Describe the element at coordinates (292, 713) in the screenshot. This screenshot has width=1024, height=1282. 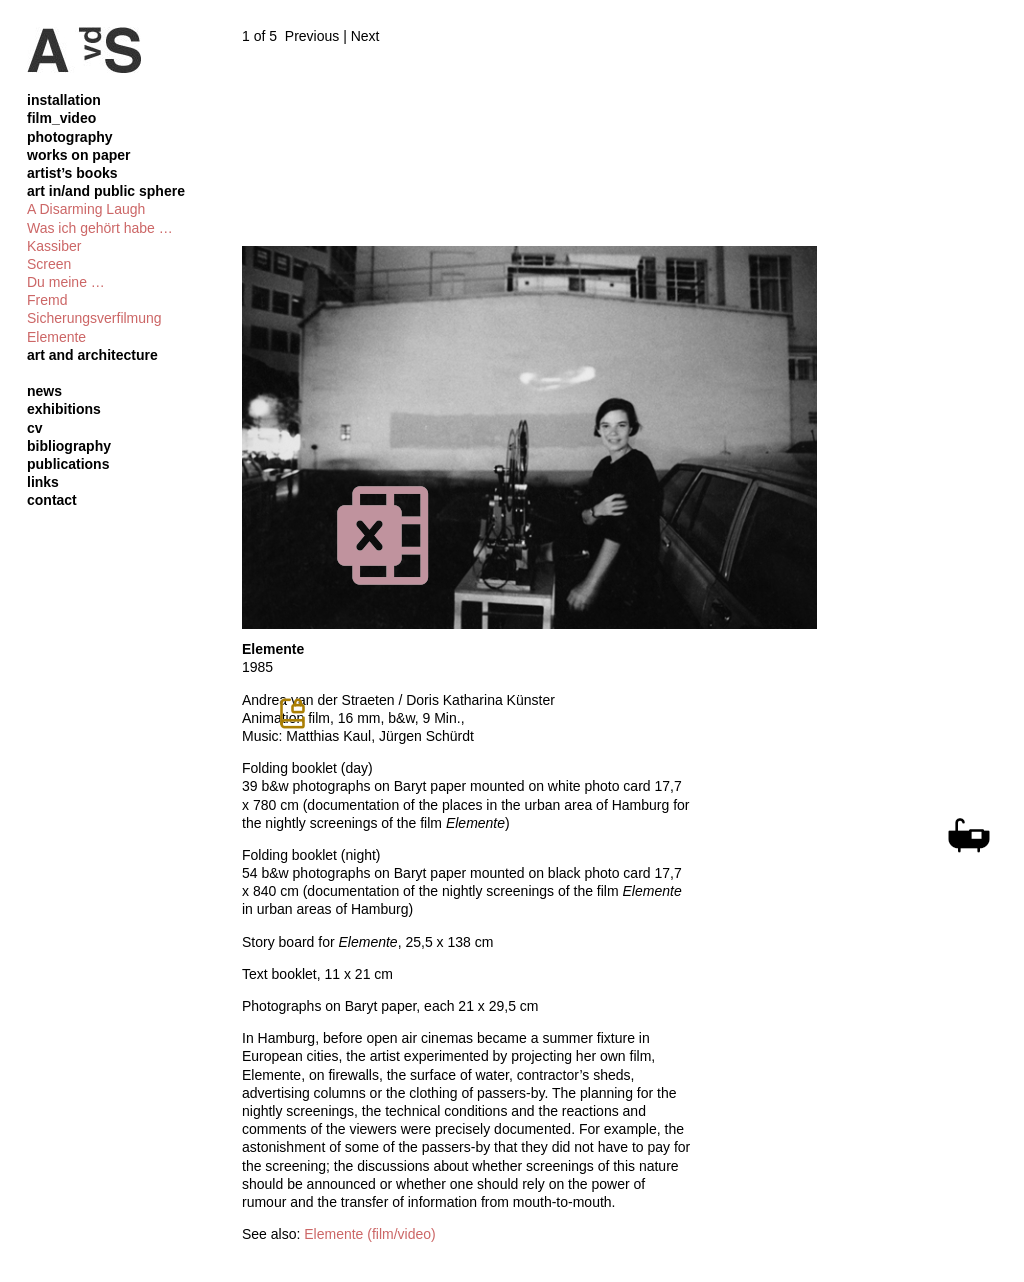
I see `access a protected or locked document` at that location.